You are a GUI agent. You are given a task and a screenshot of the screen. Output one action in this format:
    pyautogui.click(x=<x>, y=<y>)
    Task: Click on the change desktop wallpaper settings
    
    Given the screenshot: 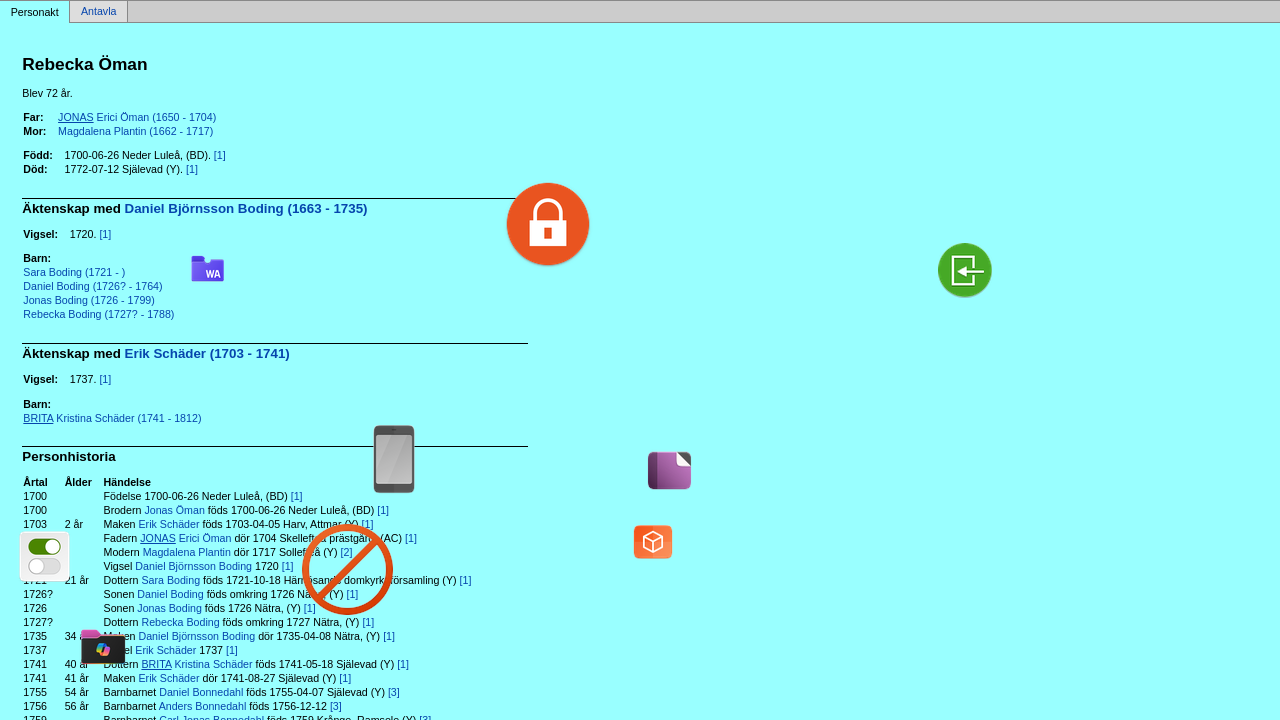 What is the action you would take?
    pyautogui.click(x=669, y=469)
    